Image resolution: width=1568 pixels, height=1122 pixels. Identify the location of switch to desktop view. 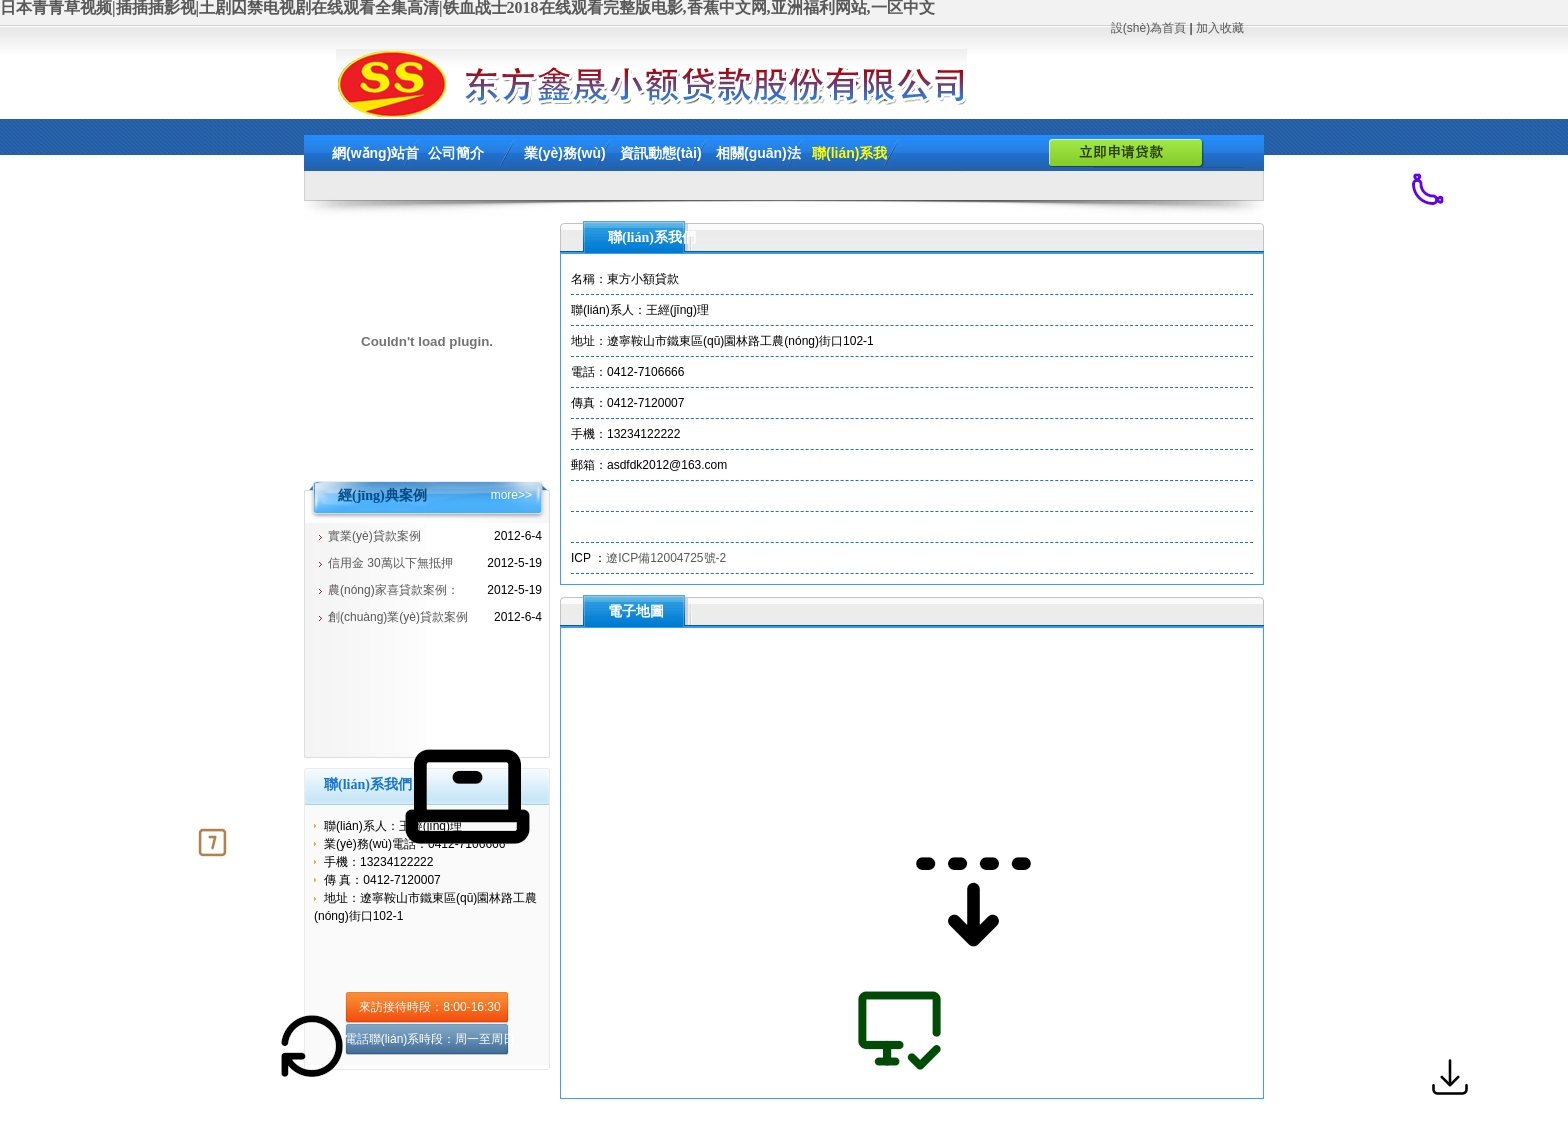
(467, 794).